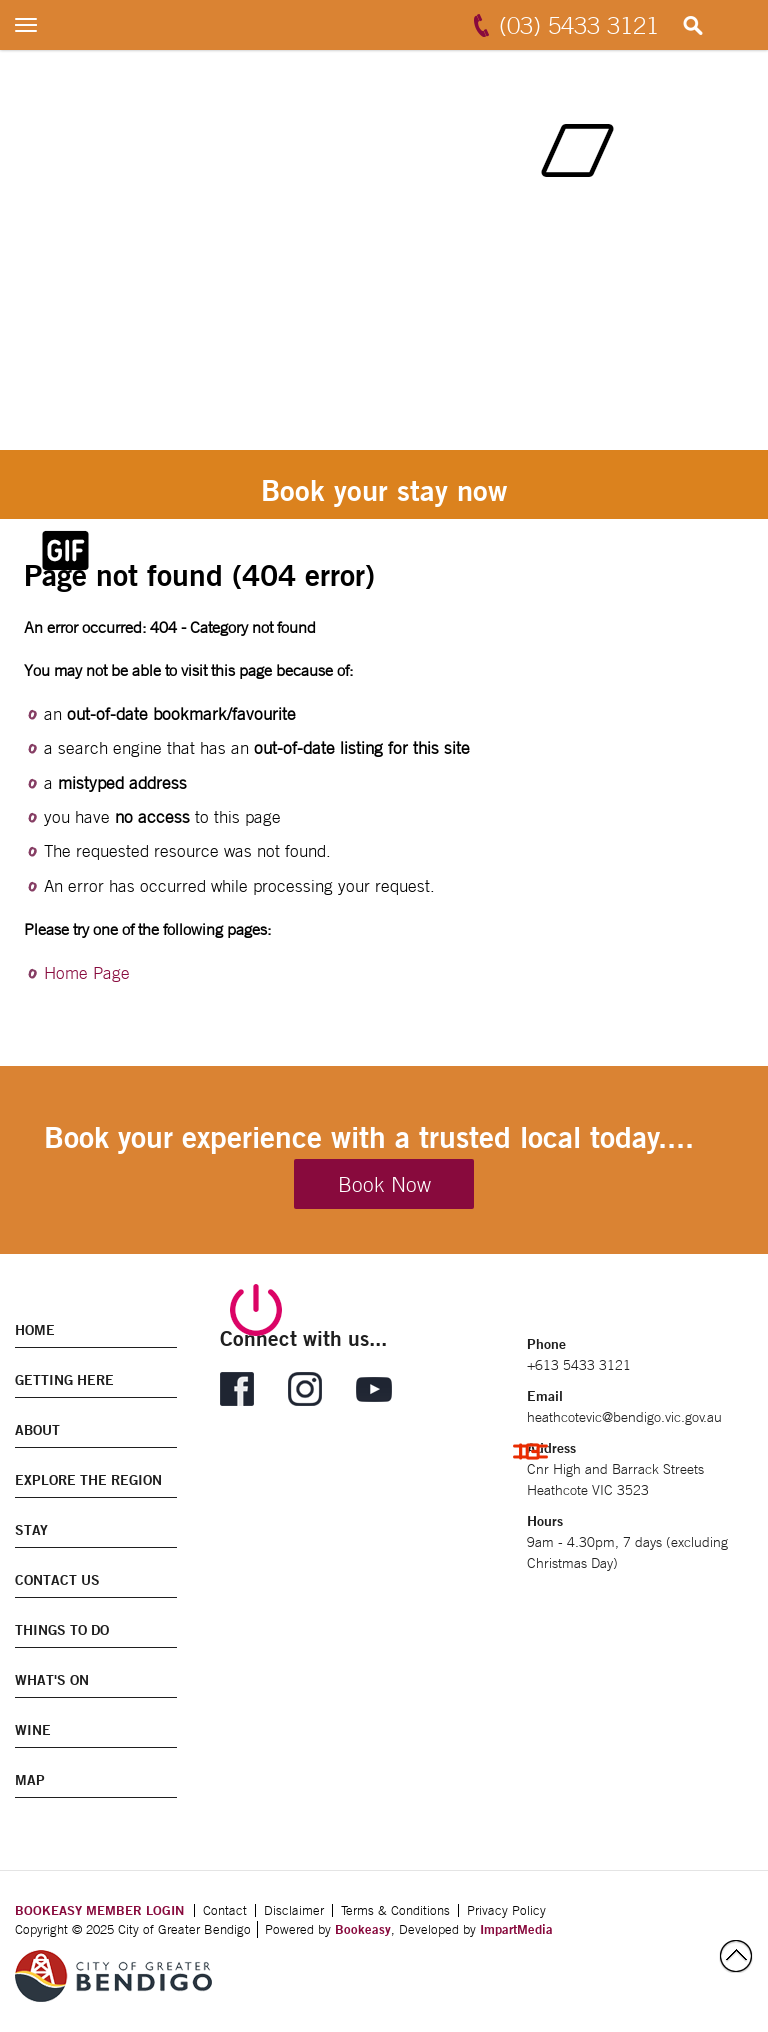  Describe the element at coordinates (530, 1451) in the screenshot. I see `adjust clothing or accessory settings` at that location.